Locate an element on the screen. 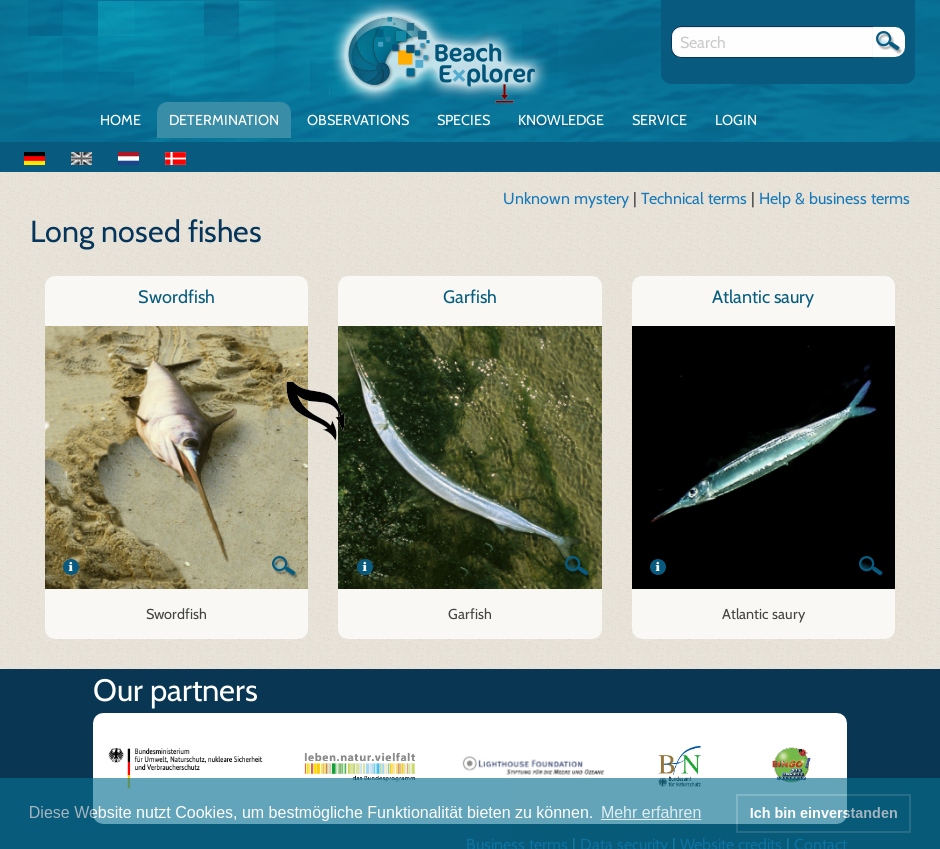  download or save a file is located at coordinates (504, 93).